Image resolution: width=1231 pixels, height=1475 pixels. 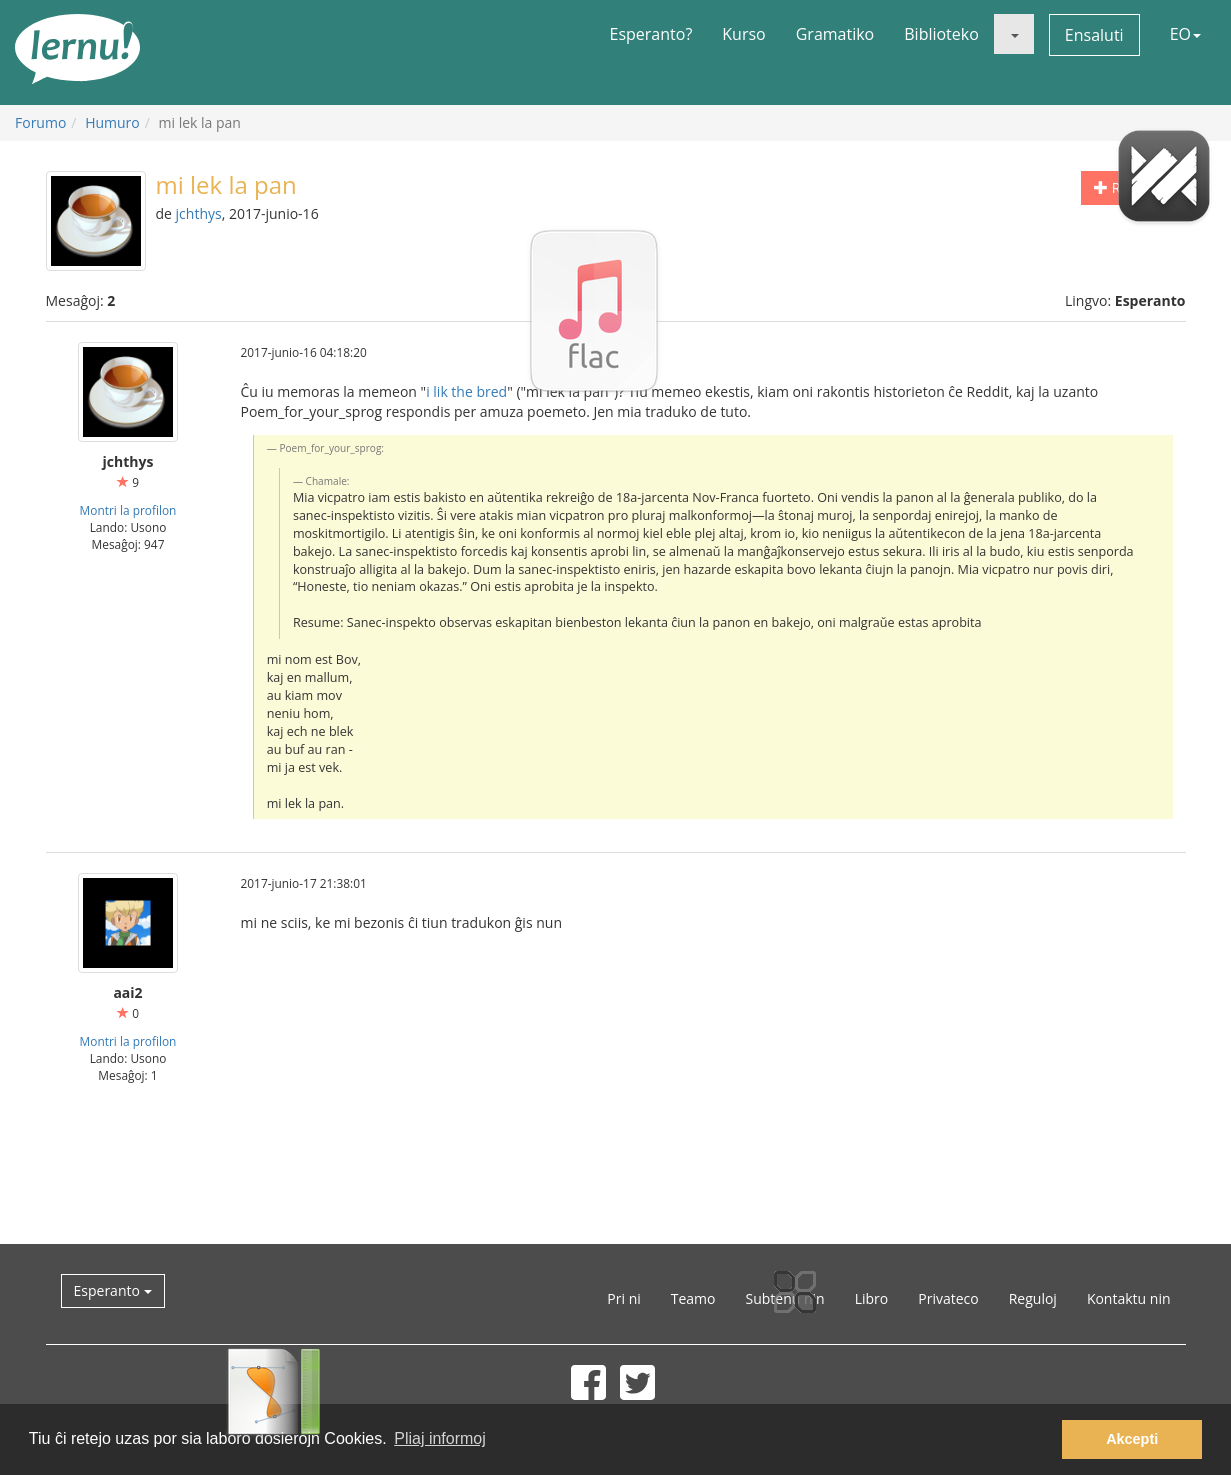 What do you see at coordinates (795, 1292) in the screenshot?
I see `connect or manage exchange account integration` at bounding box center [795, 1292].